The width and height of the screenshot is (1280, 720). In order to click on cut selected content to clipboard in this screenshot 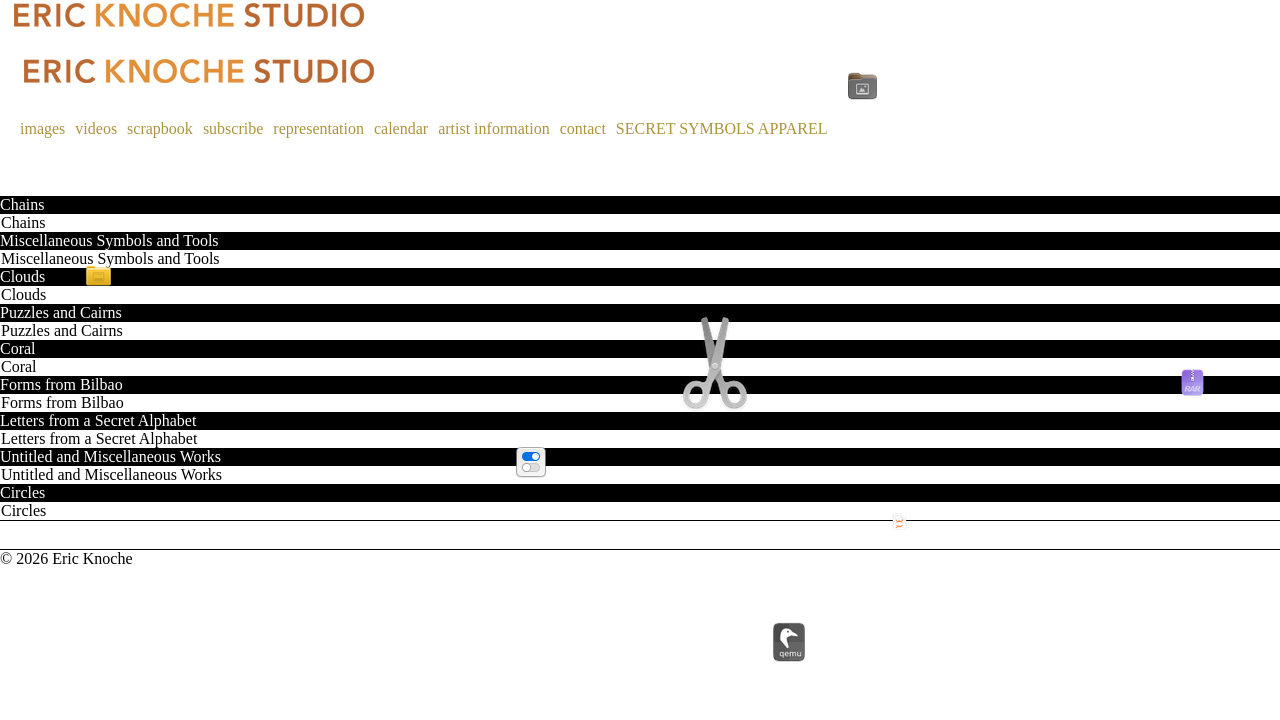, I will do `click(715, 363)`.